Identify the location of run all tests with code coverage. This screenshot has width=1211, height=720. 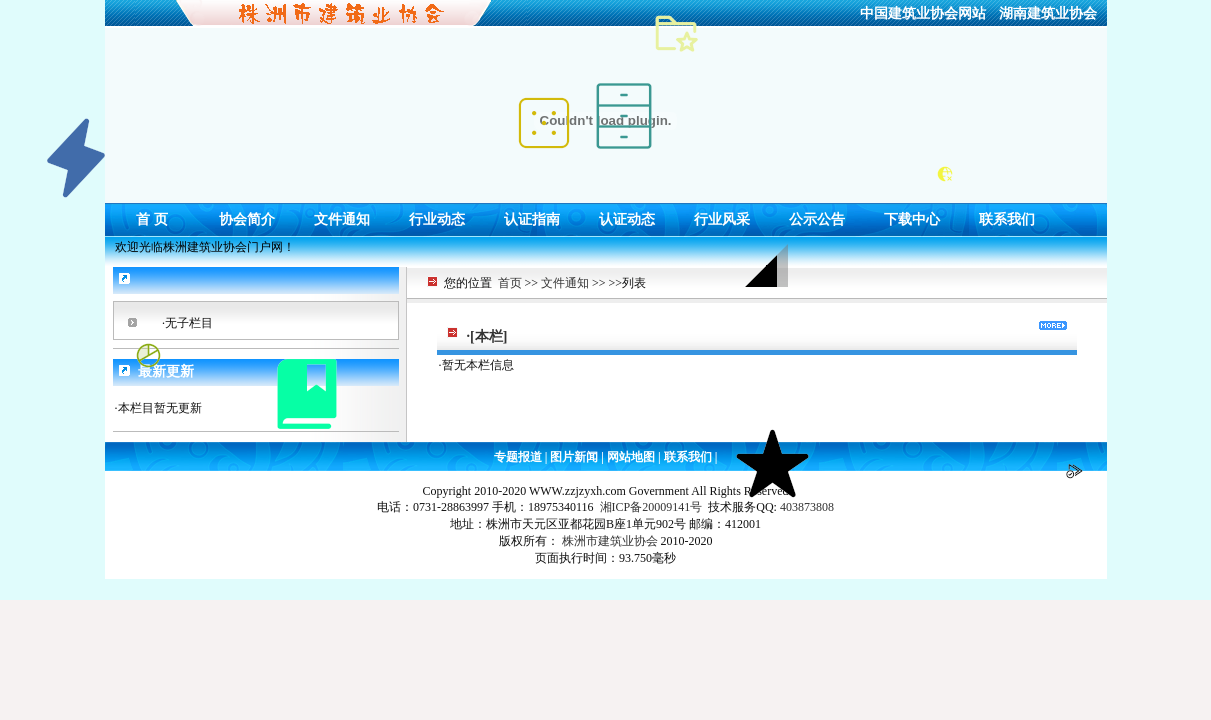
(1074, 470).